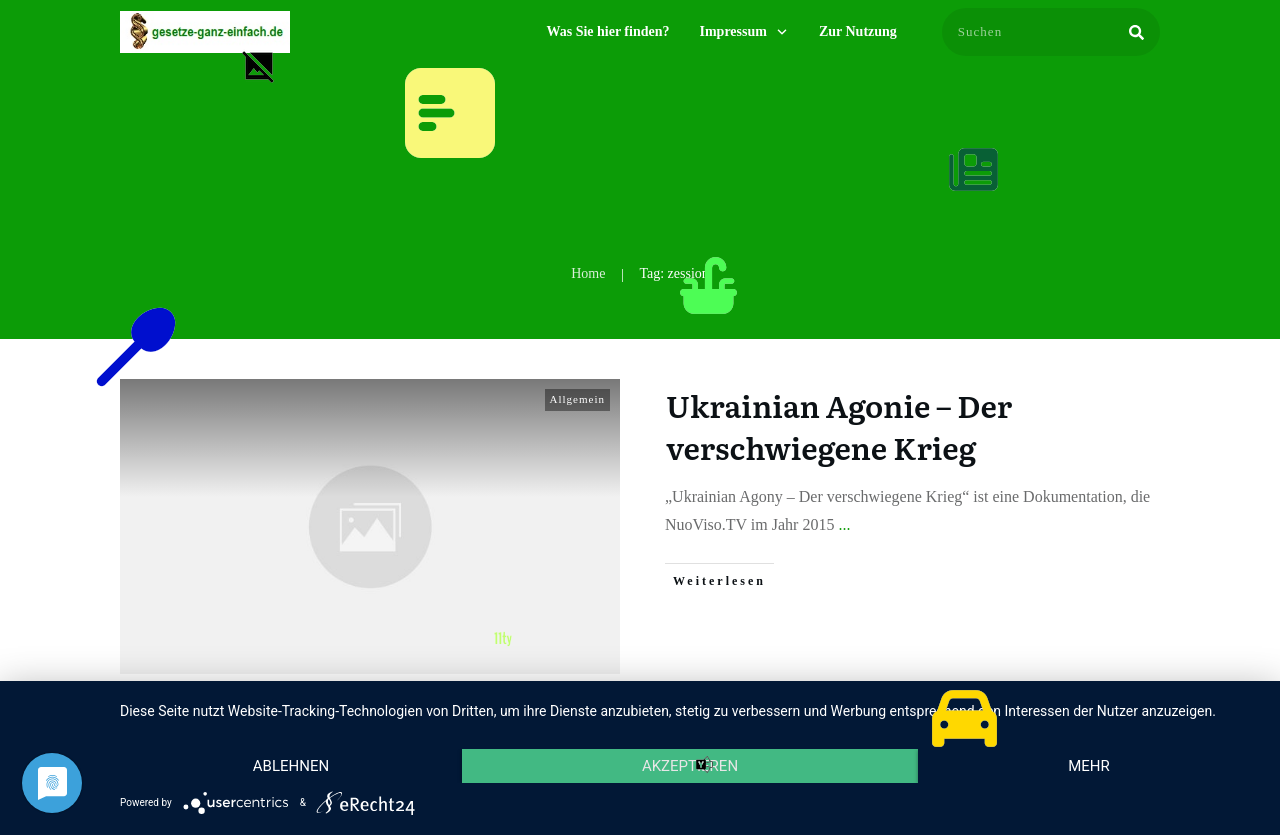 Image resolution: width=1280 pixels, height=835 pixels. I want to click on access food or dining settings, so click(136, 347).